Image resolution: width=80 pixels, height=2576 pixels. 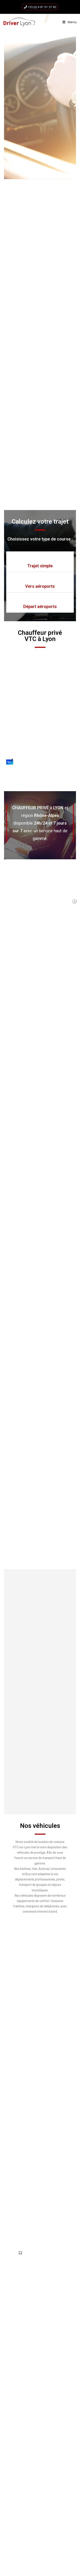 I want to click on access Apple ID account settings, so click(x=20, y=2253).